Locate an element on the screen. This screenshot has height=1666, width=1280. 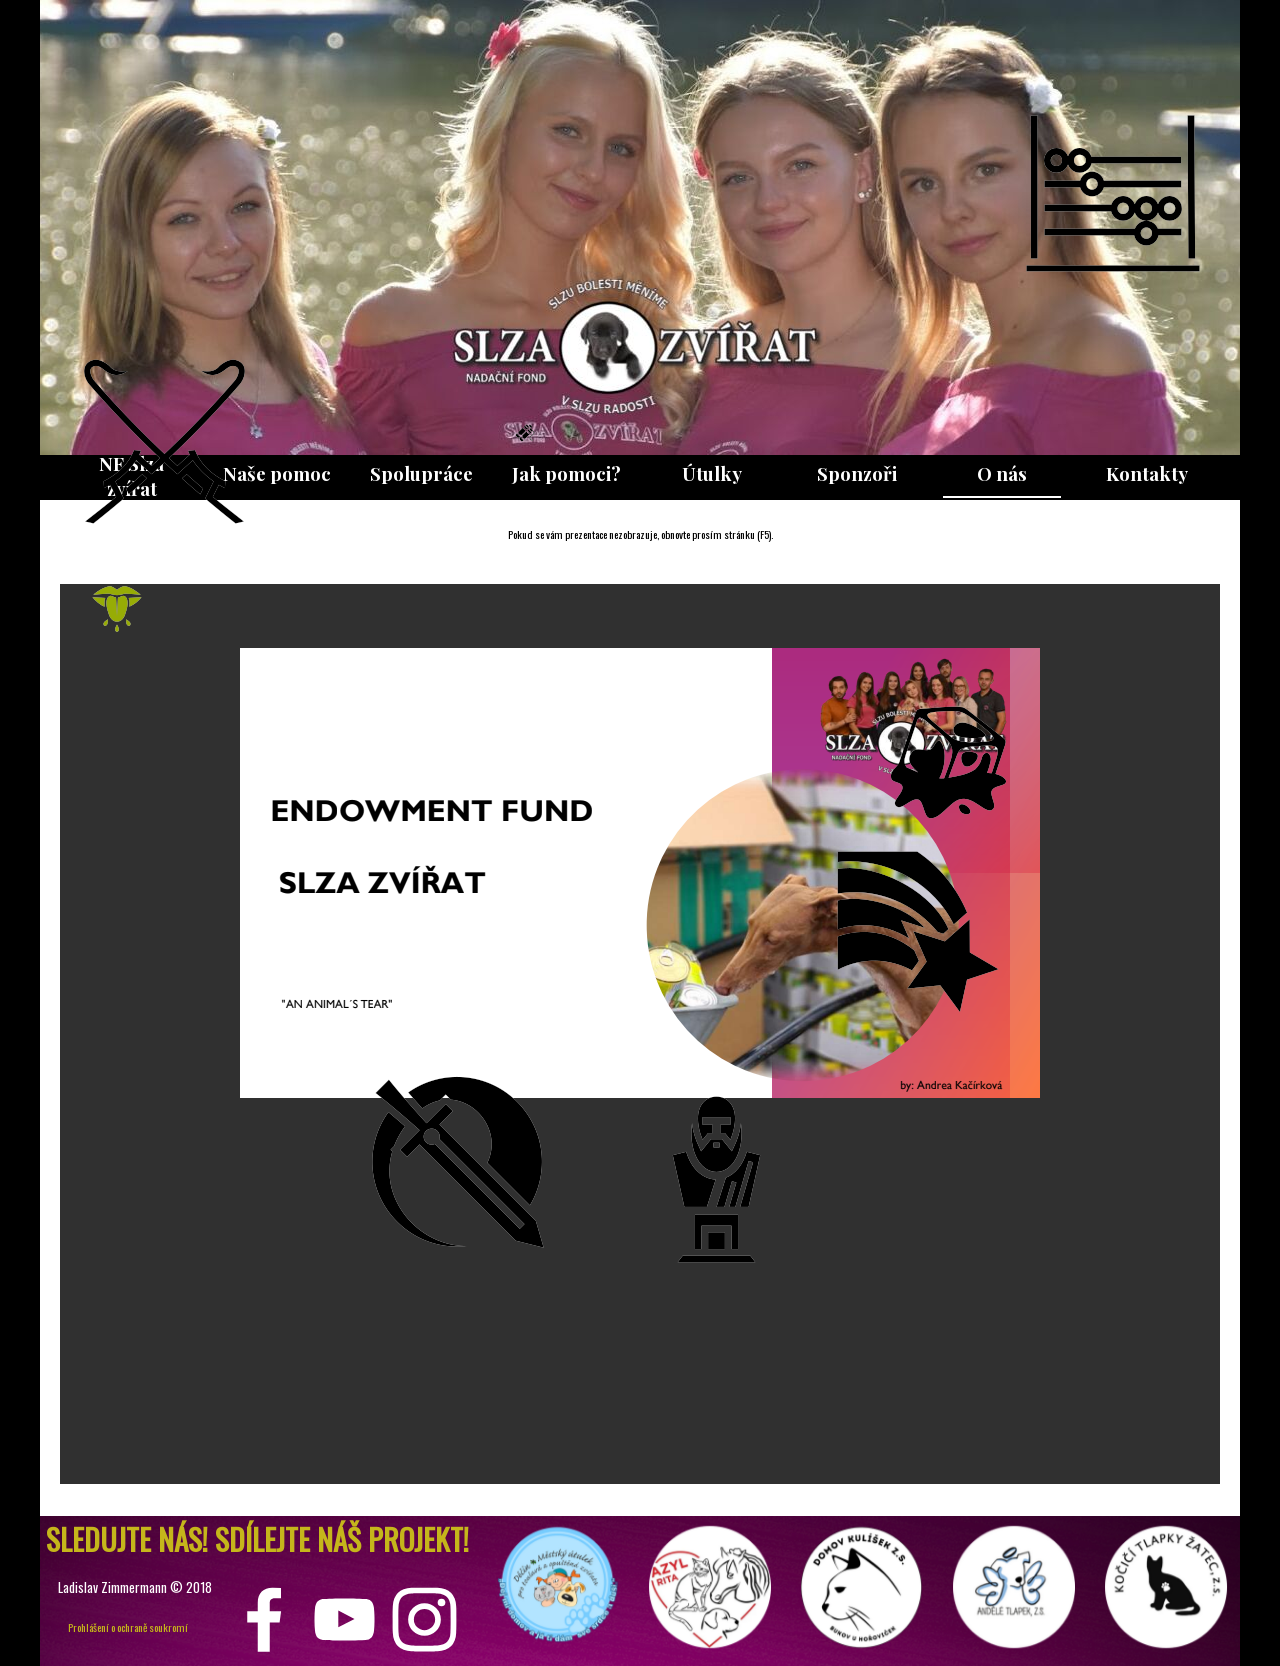
open calculator or counting tool is located at coordinates (1113, 184).